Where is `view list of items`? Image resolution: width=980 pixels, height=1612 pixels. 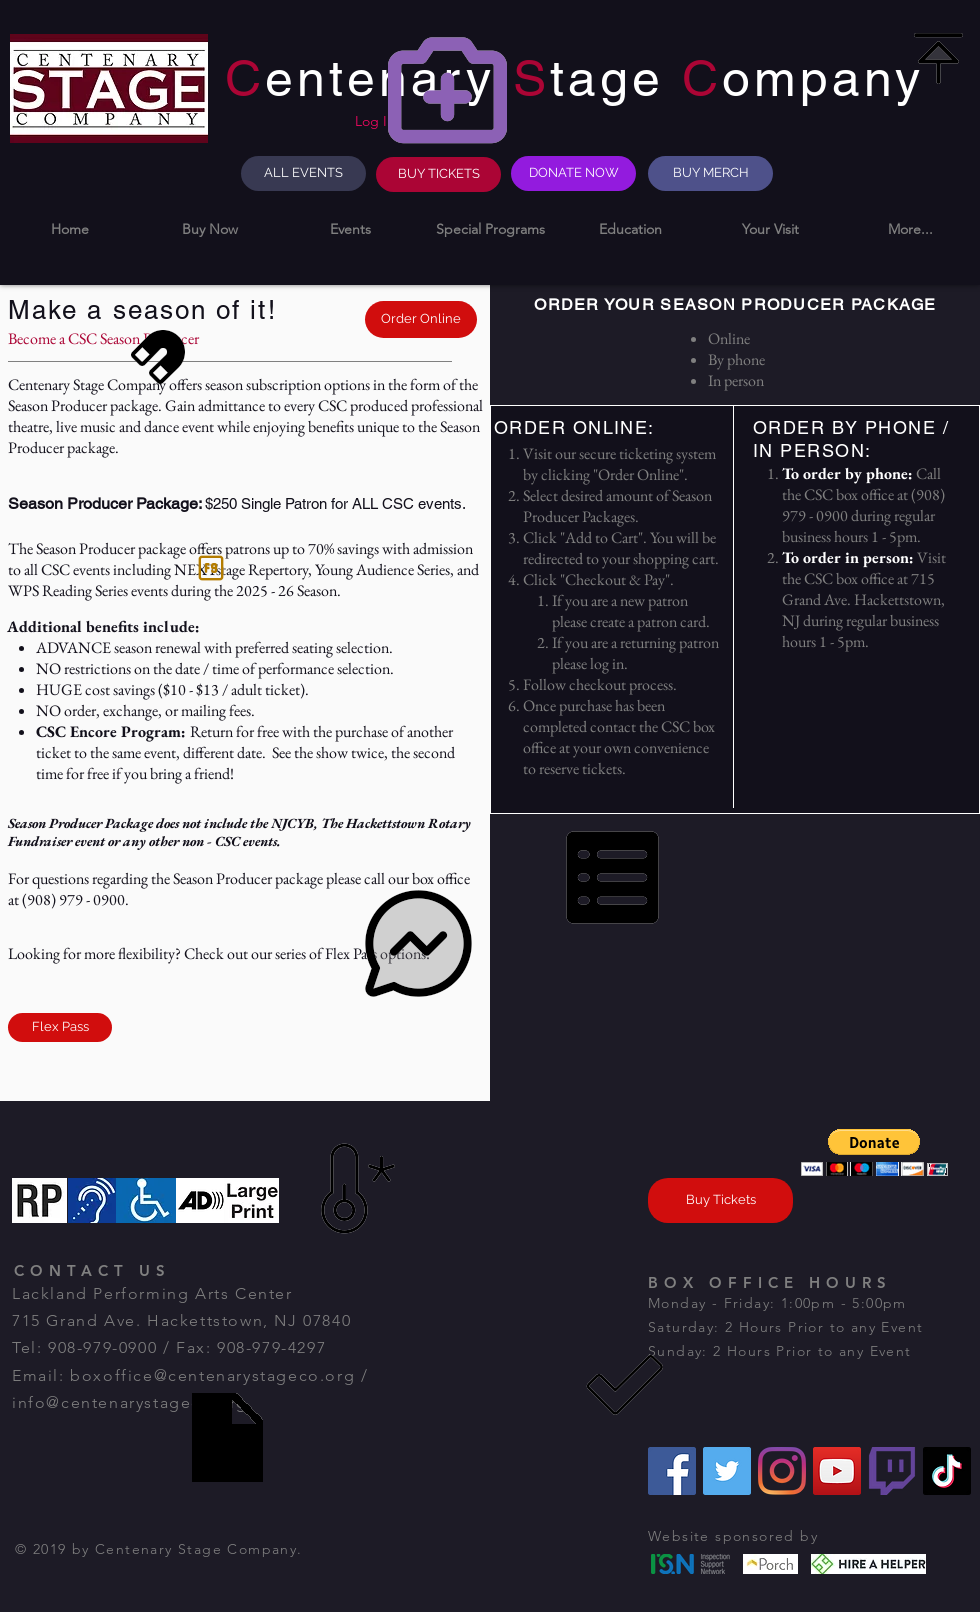 view list of items is located at coordinates (612, 877).